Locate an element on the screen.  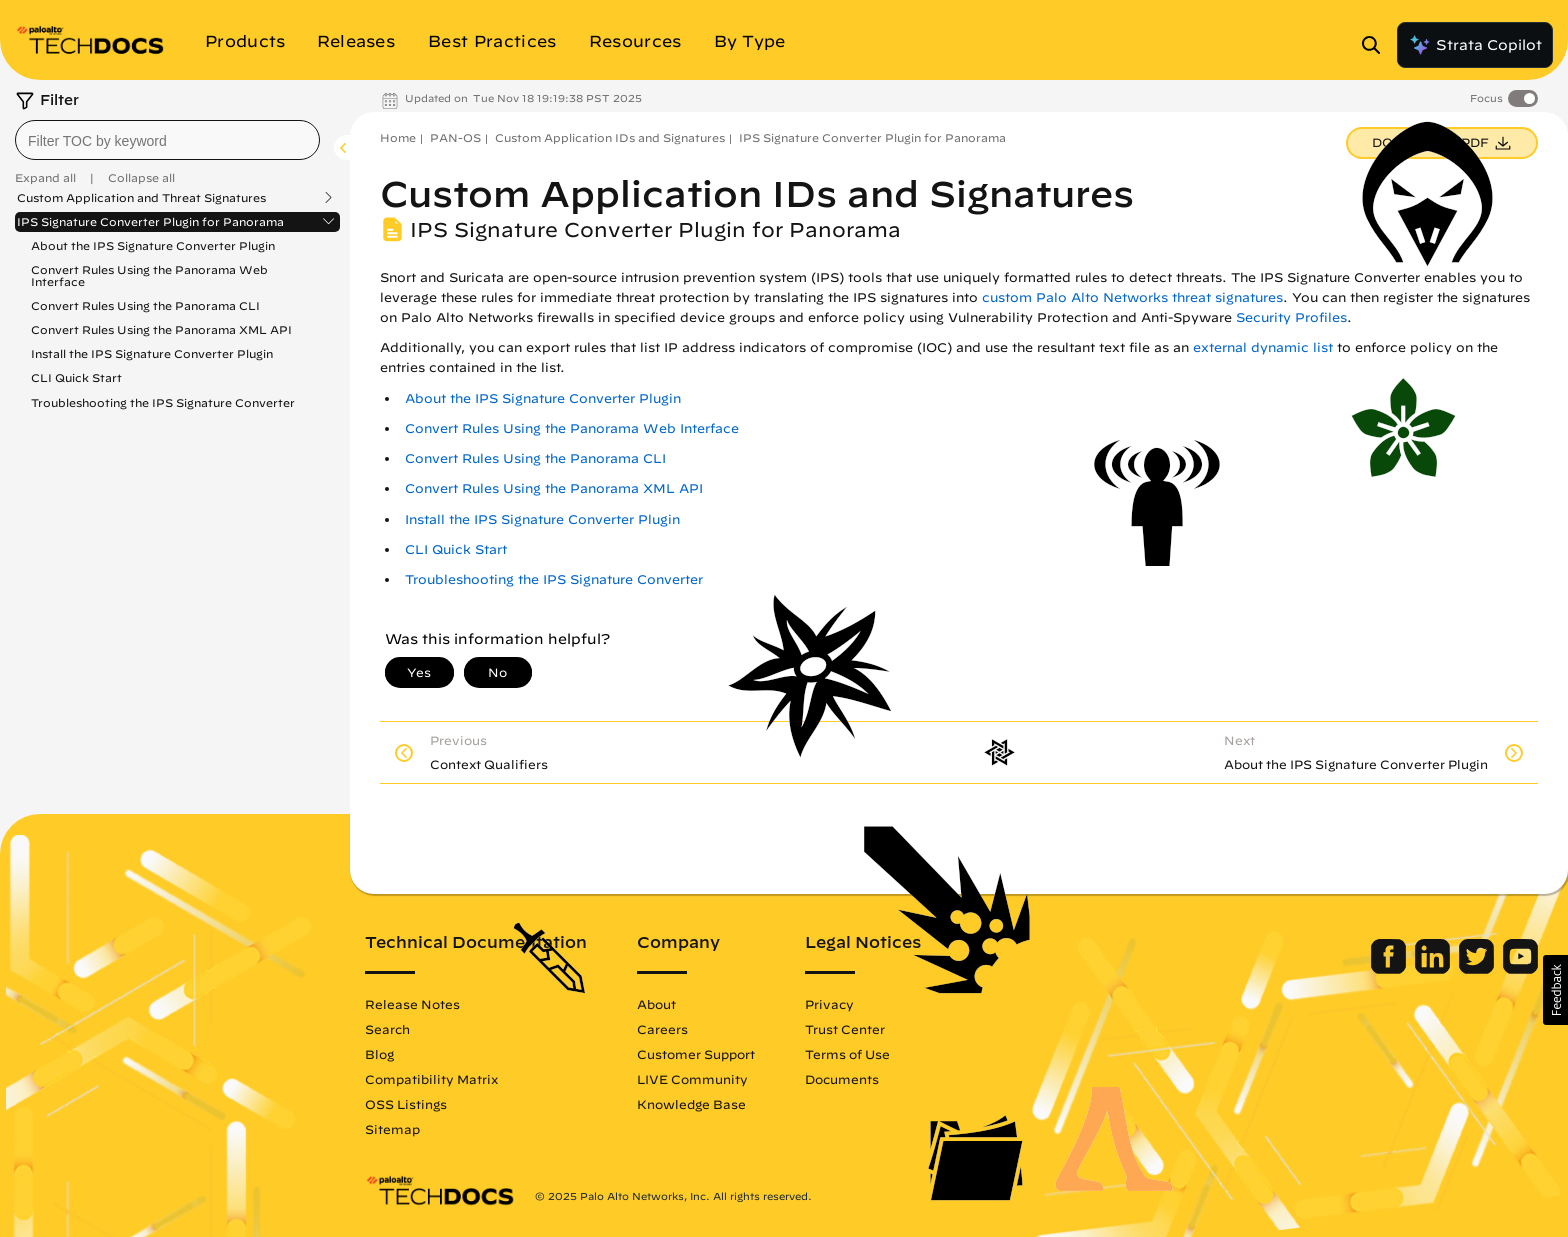
indicates walking or movement action is located at coordinates (1114, 1139).